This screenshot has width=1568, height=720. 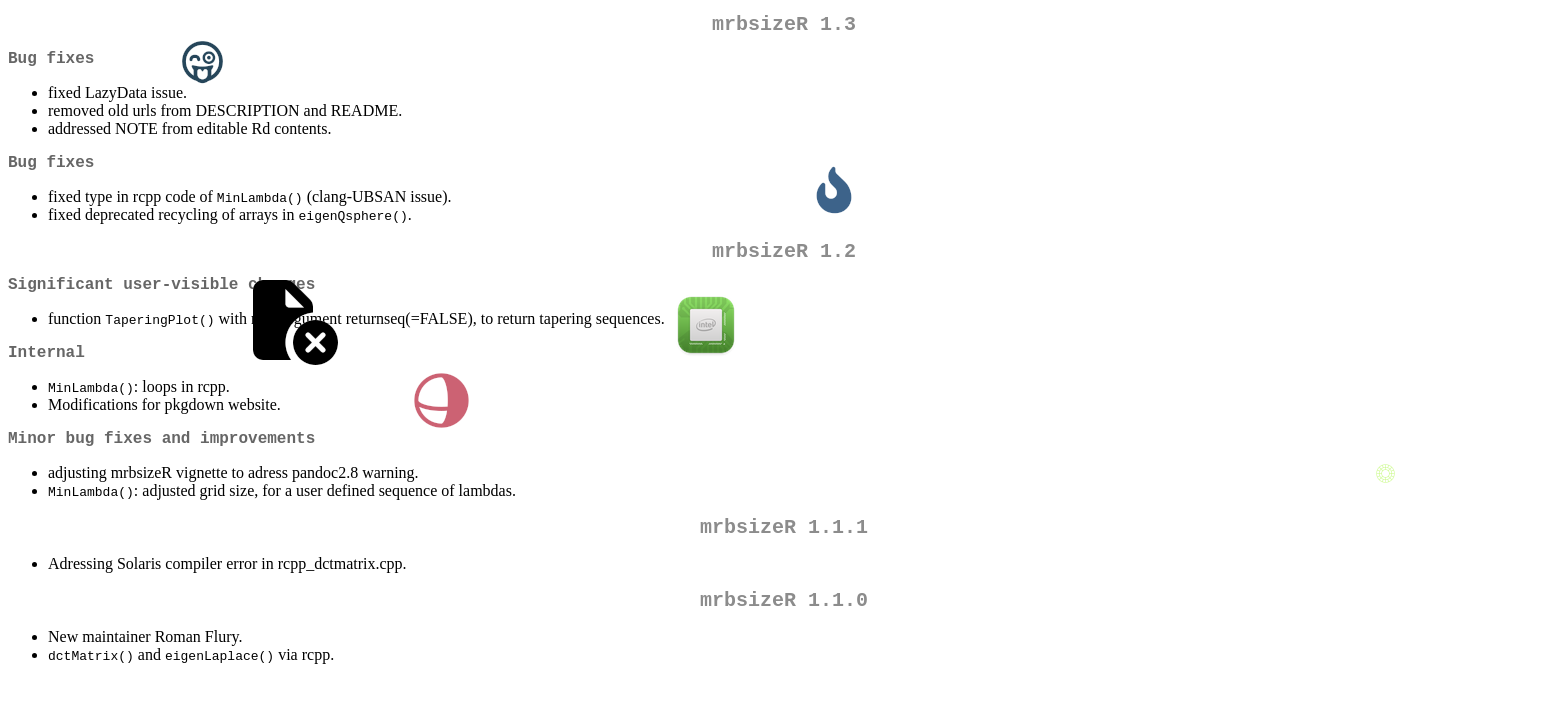 I want to click on indicates trending or popular content, so click(x=834, y=190).